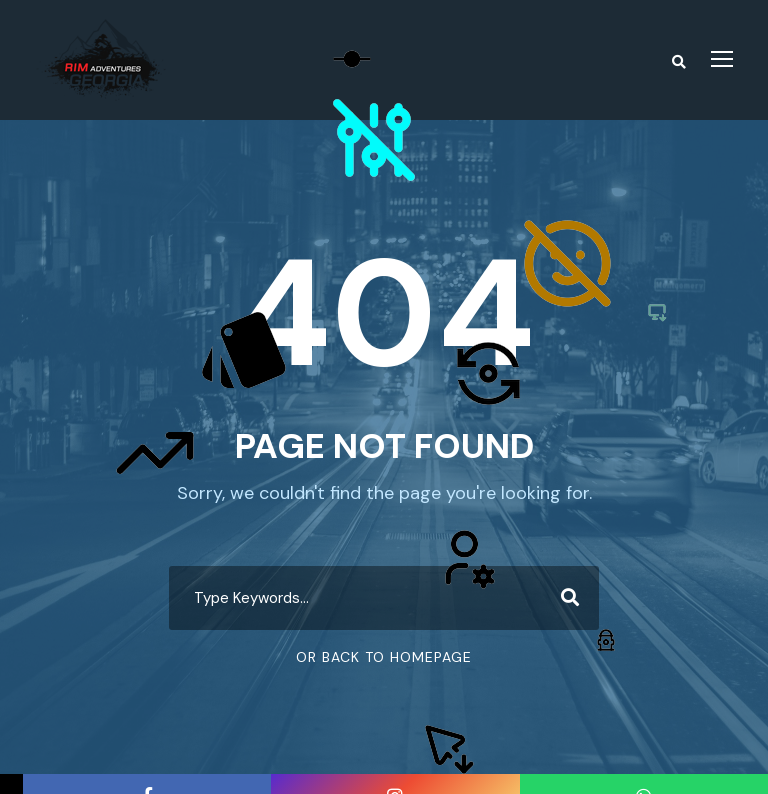 The image size is (768, 794). I want to click on scroll or navigate downward, so click(447, 747).